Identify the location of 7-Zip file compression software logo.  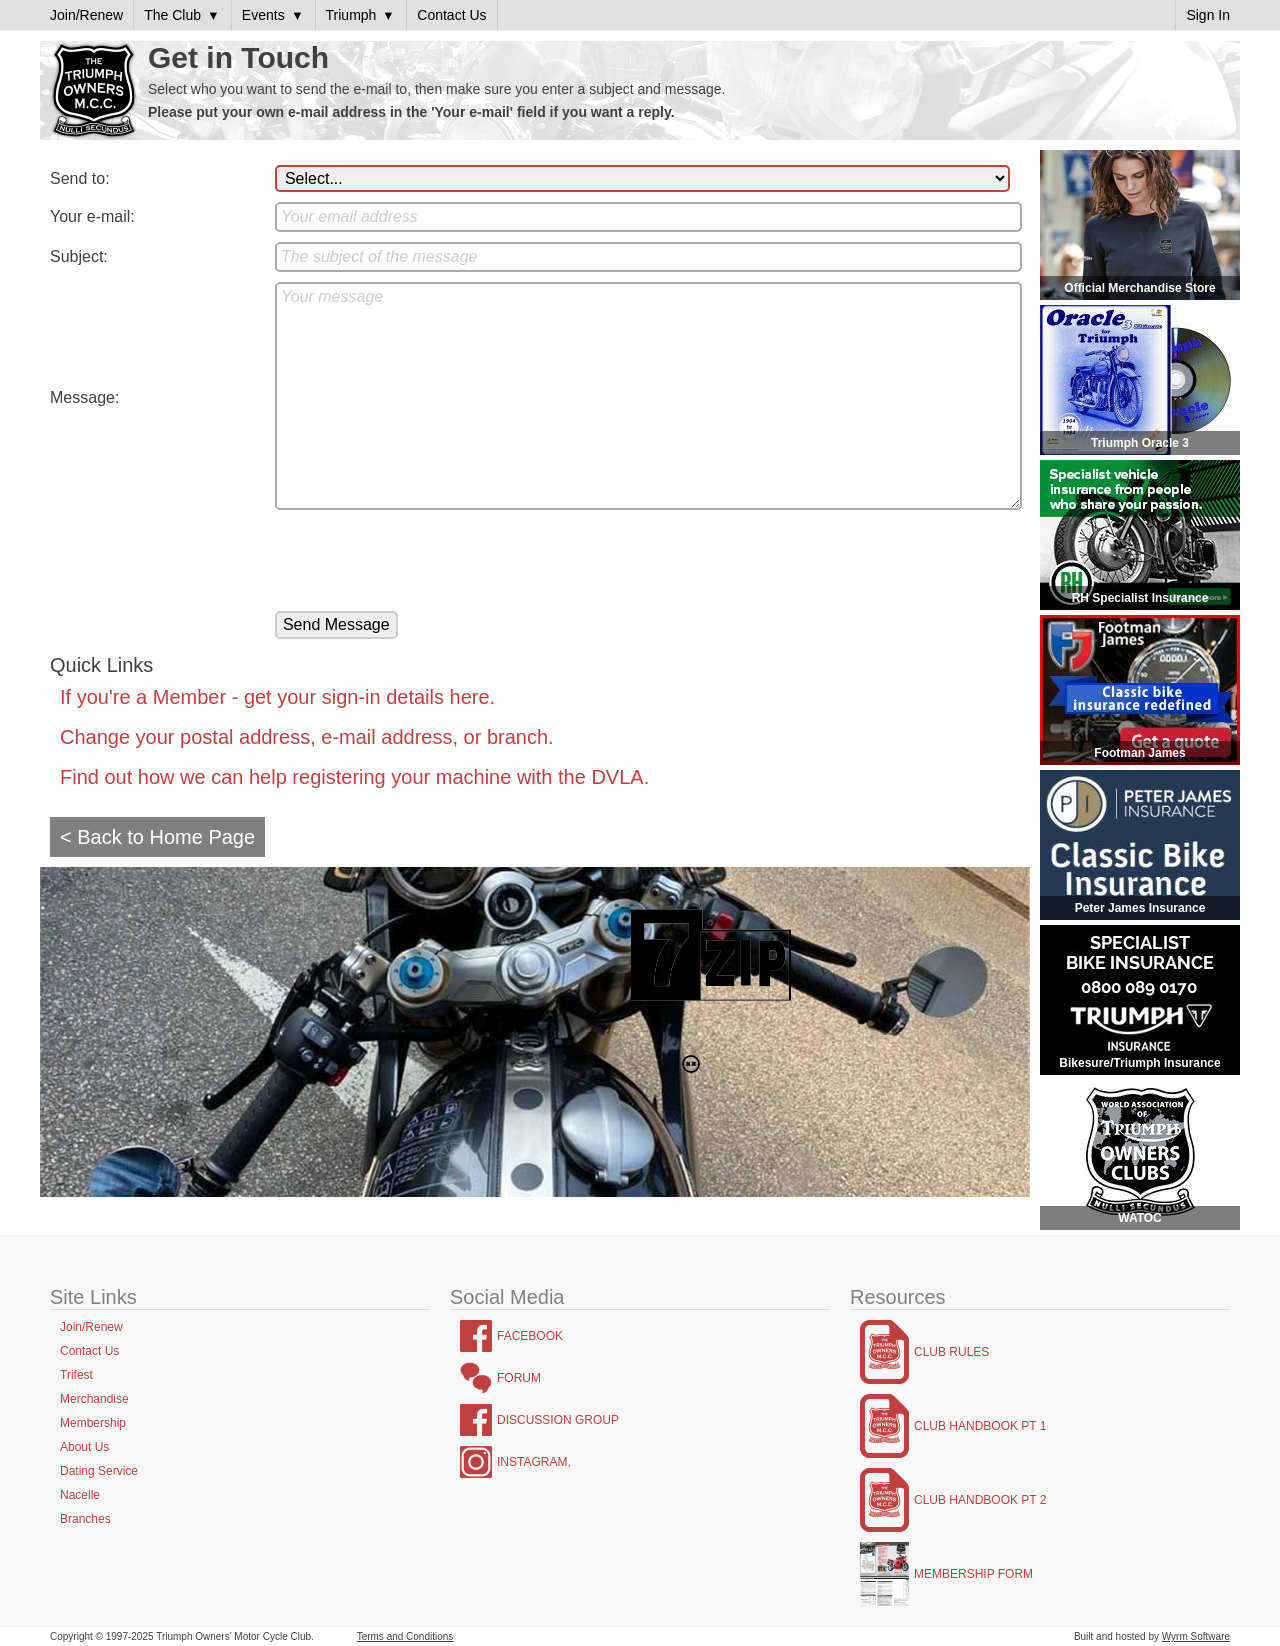
(711, 955).